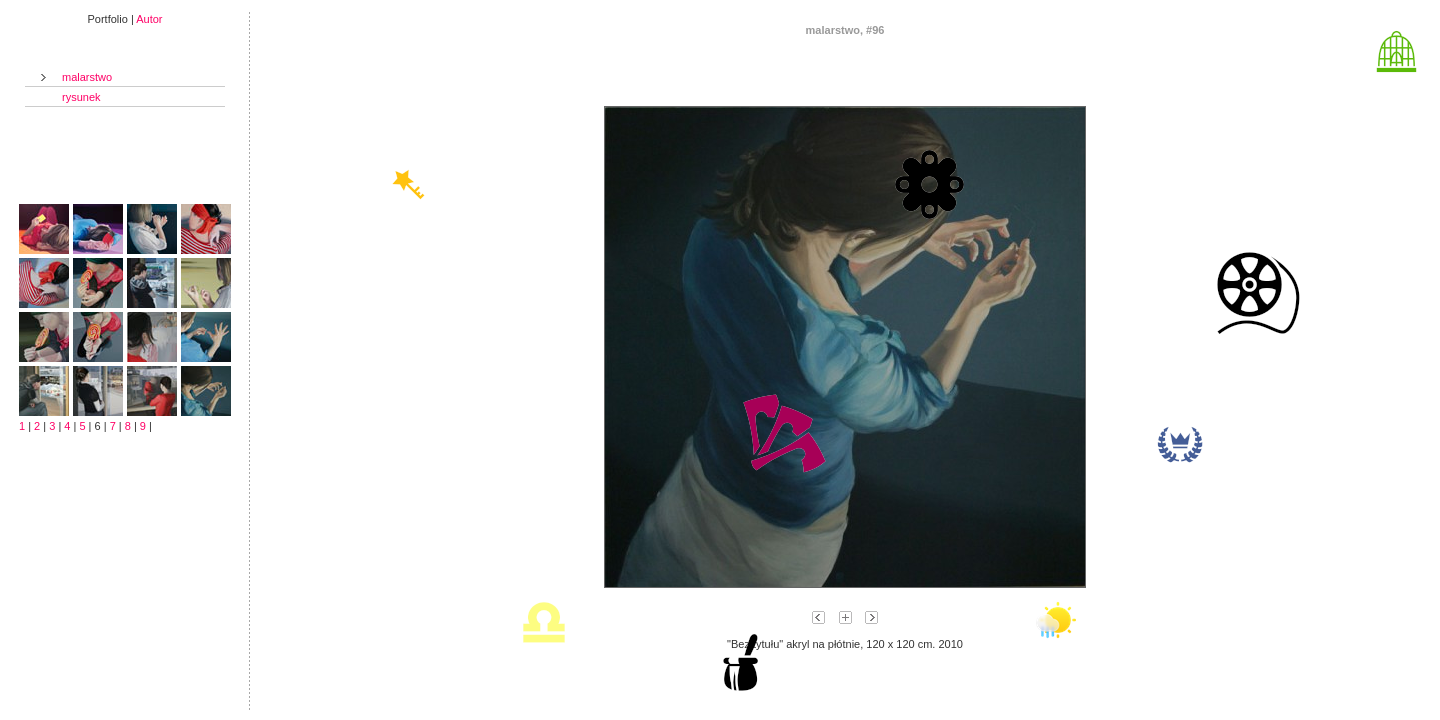  I want to click on access honey or sweet reward items, so click(741, 662).